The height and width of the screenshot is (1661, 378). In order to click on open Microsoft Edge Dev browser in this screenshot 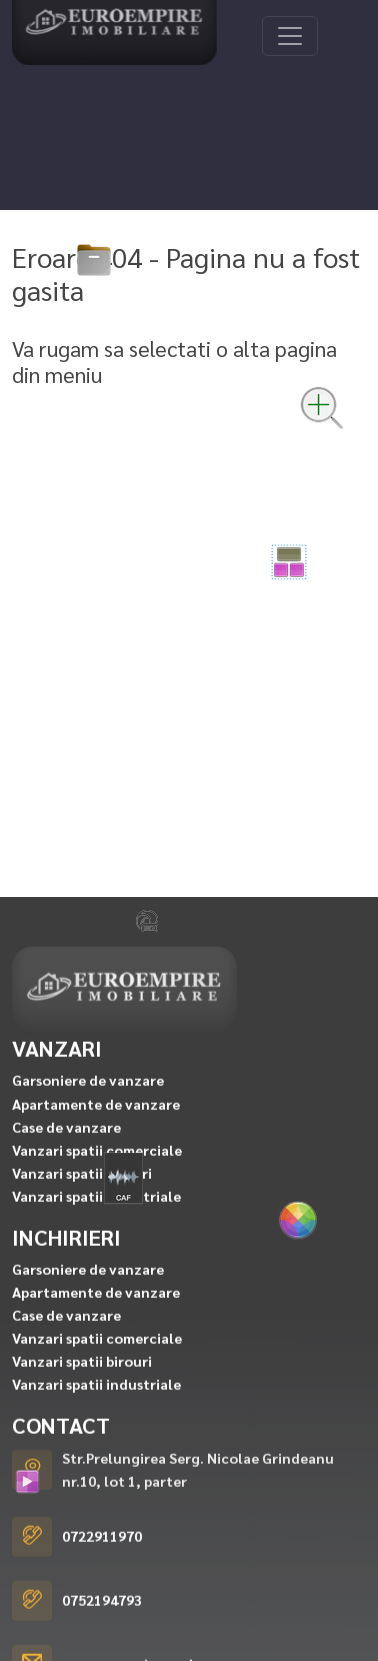, I will do `click(147, 921)`.